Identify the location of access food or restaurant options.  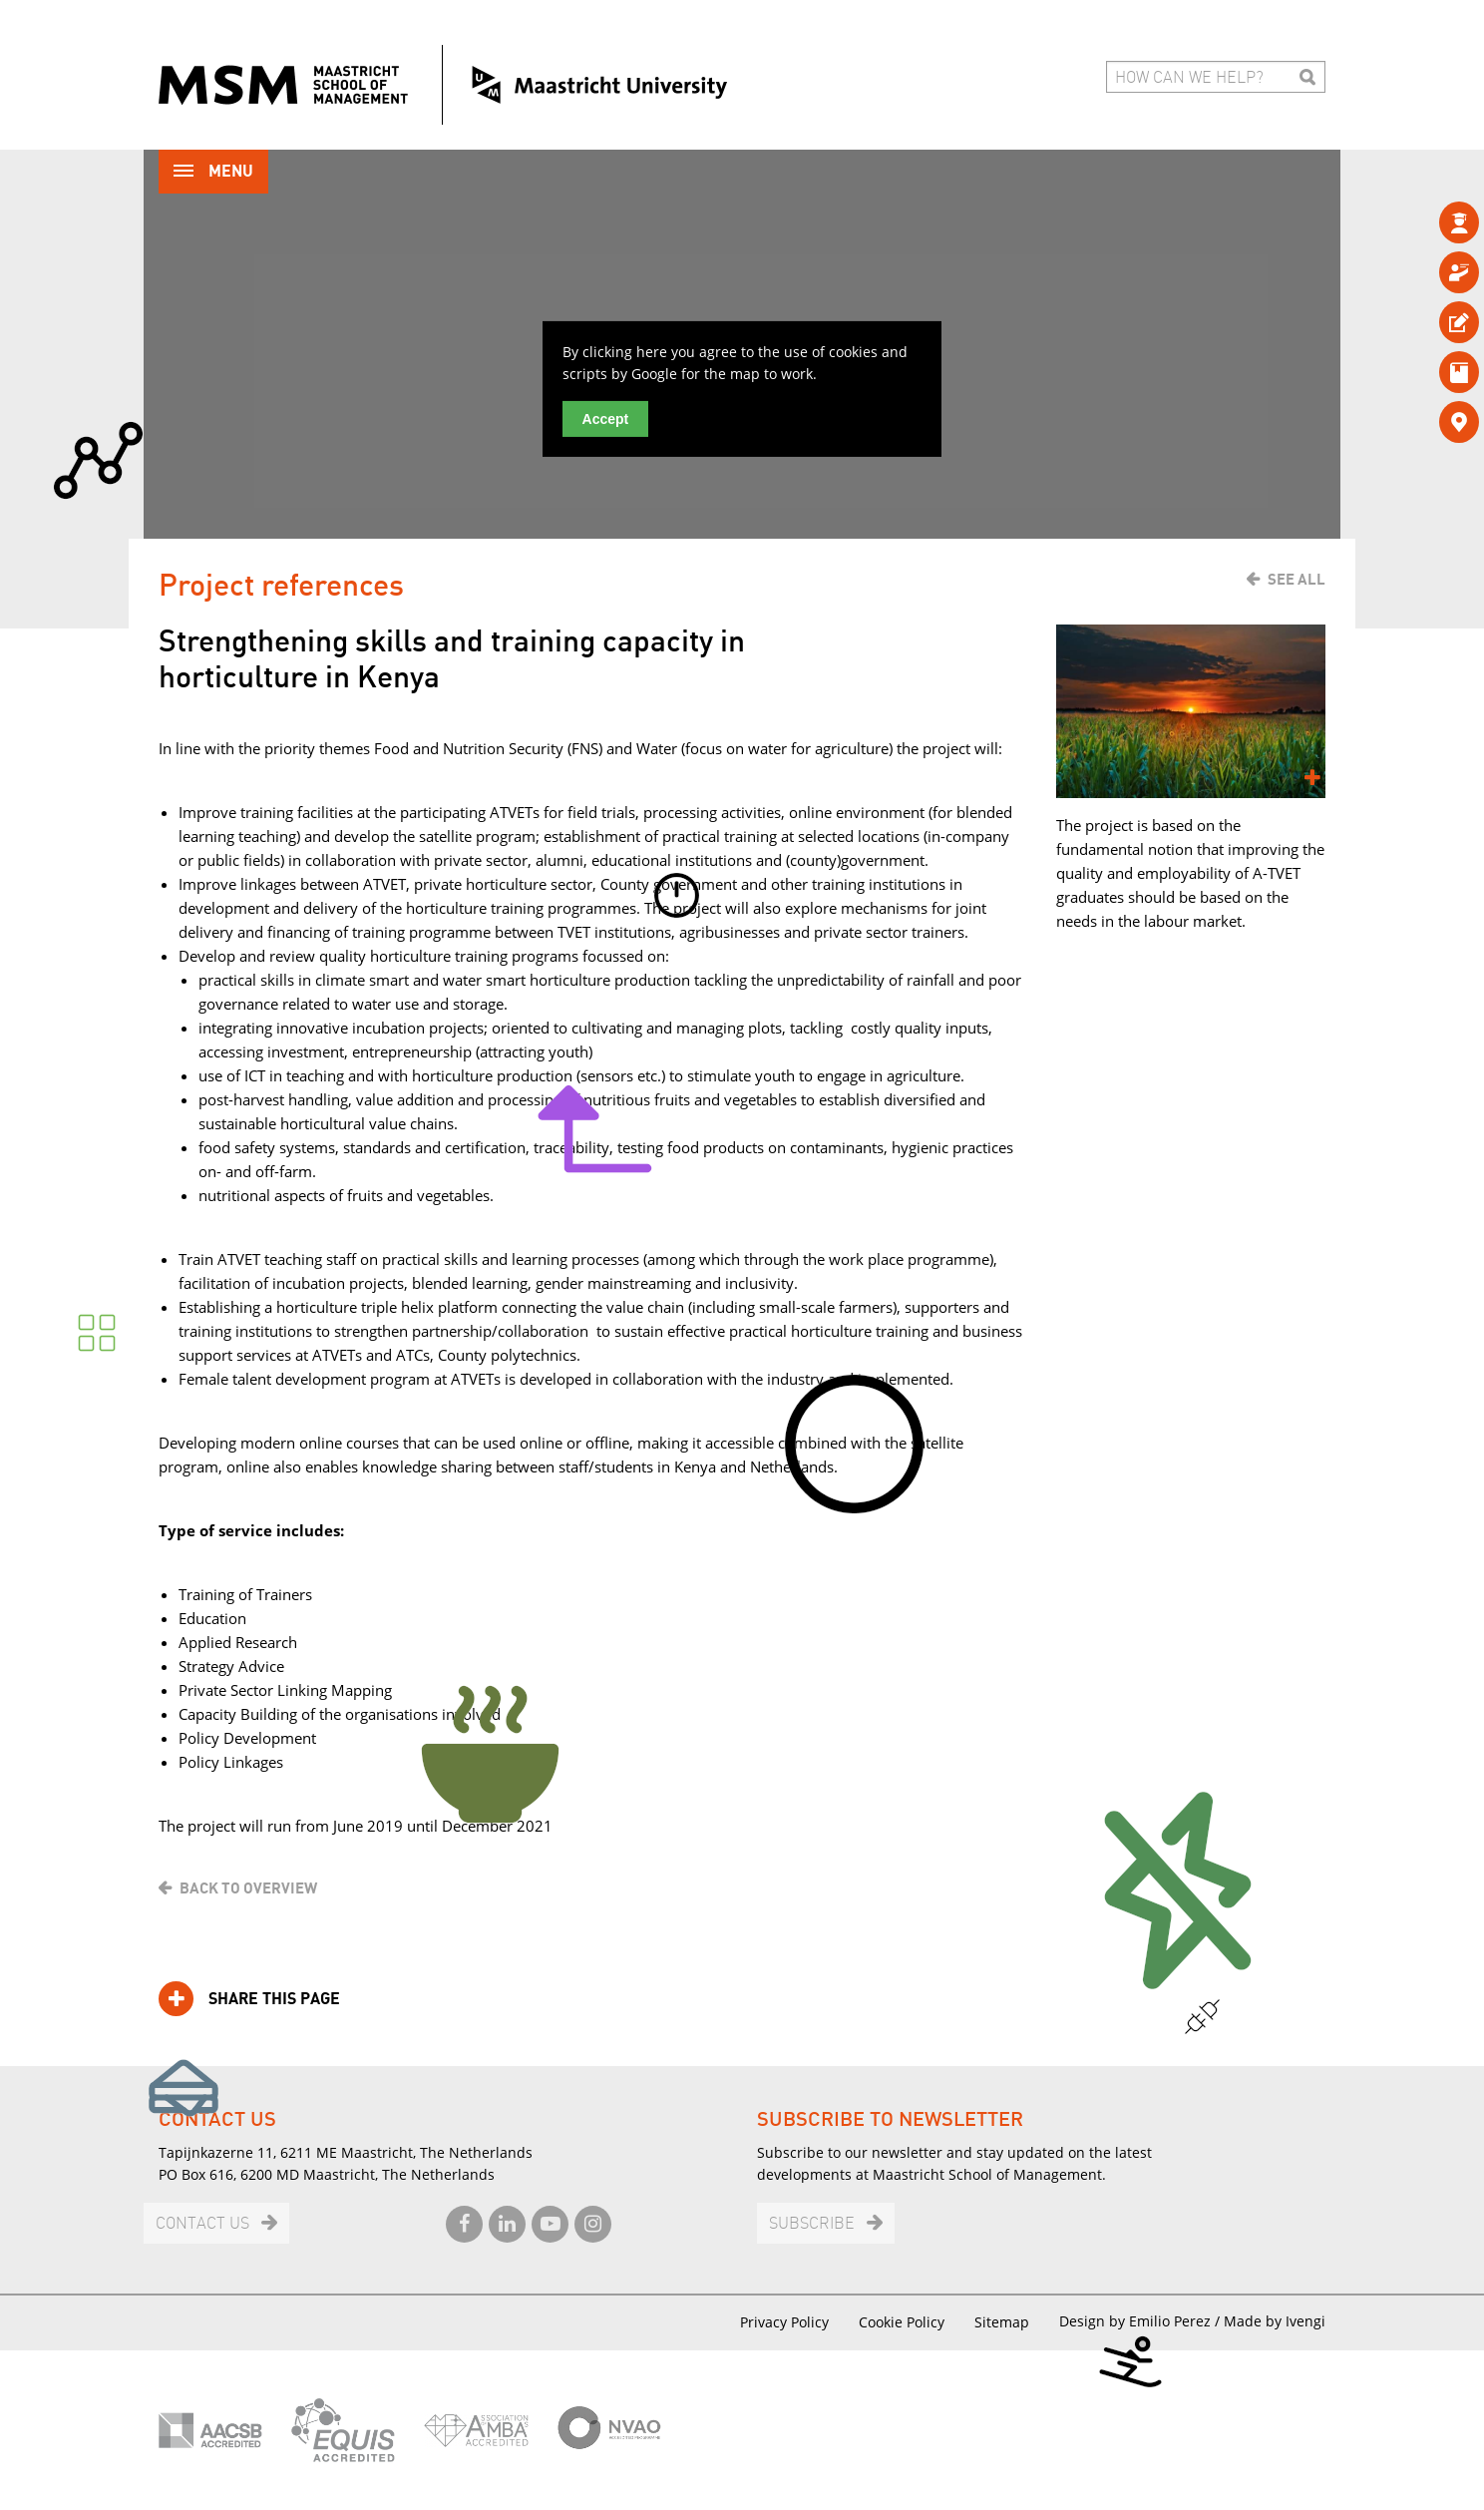
(184, 2088).